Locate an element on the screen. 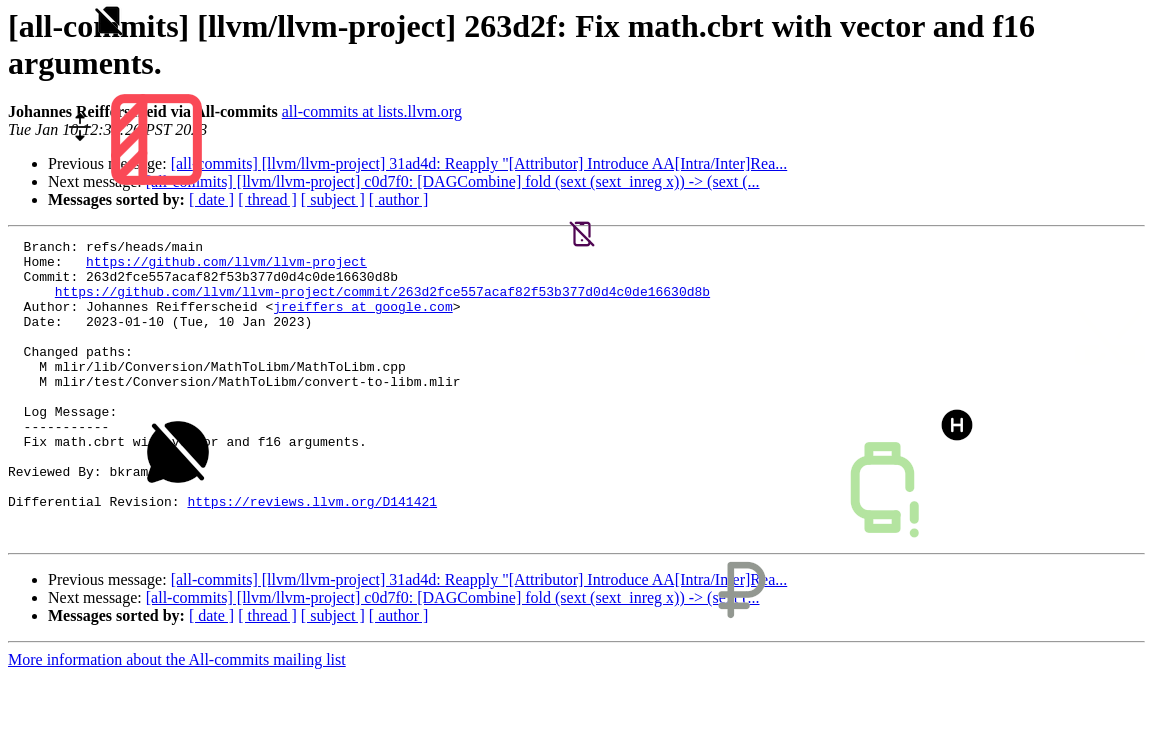 This screenshot has width=1153, height=737. indicates russian ruble currency is located at coordinates (742, 590).